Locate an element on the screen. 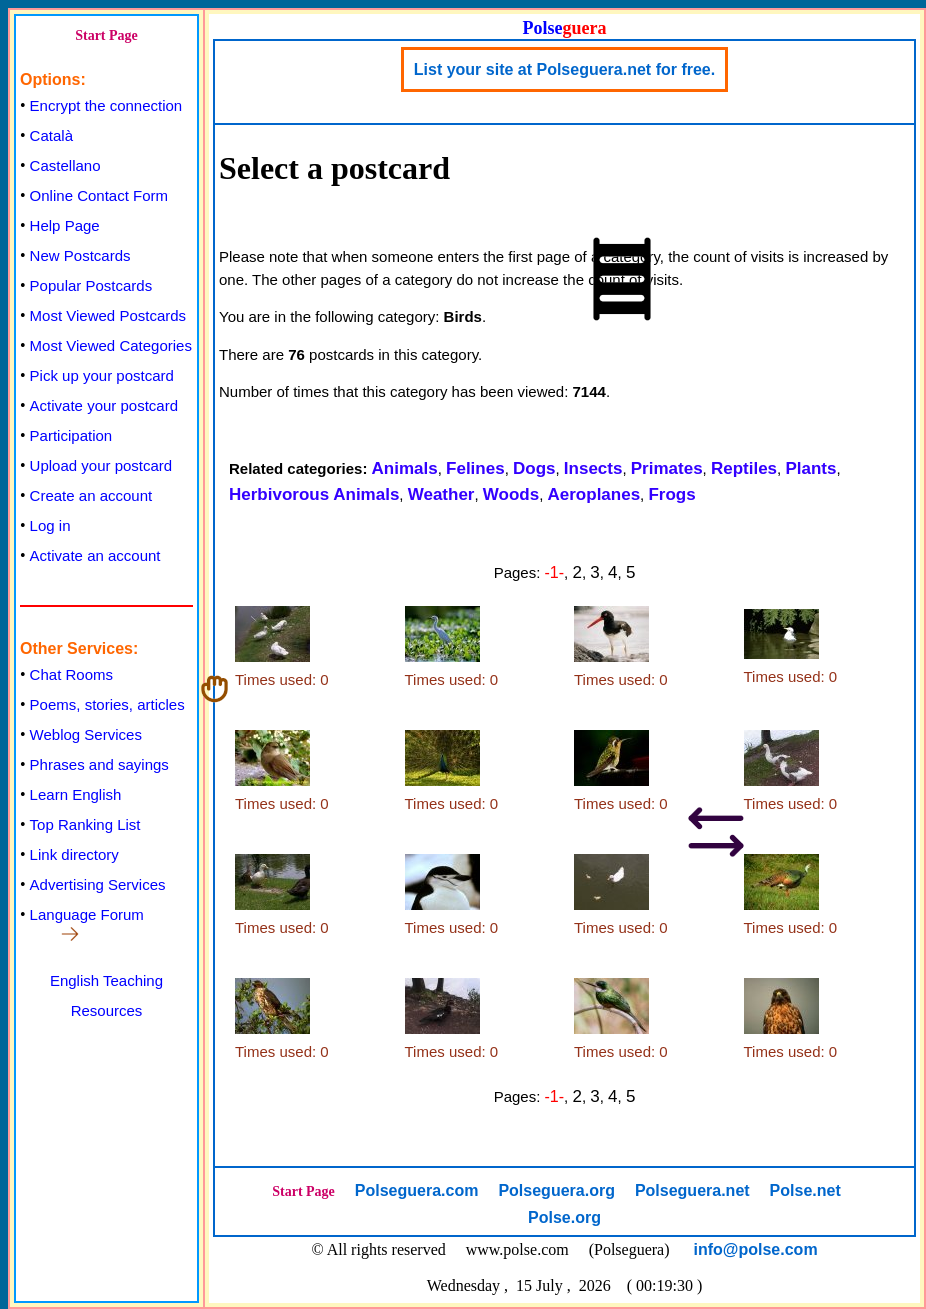 The width and height of the screenshot is (926, 1309). swap or exchange items is located at coordinates (716, 832).